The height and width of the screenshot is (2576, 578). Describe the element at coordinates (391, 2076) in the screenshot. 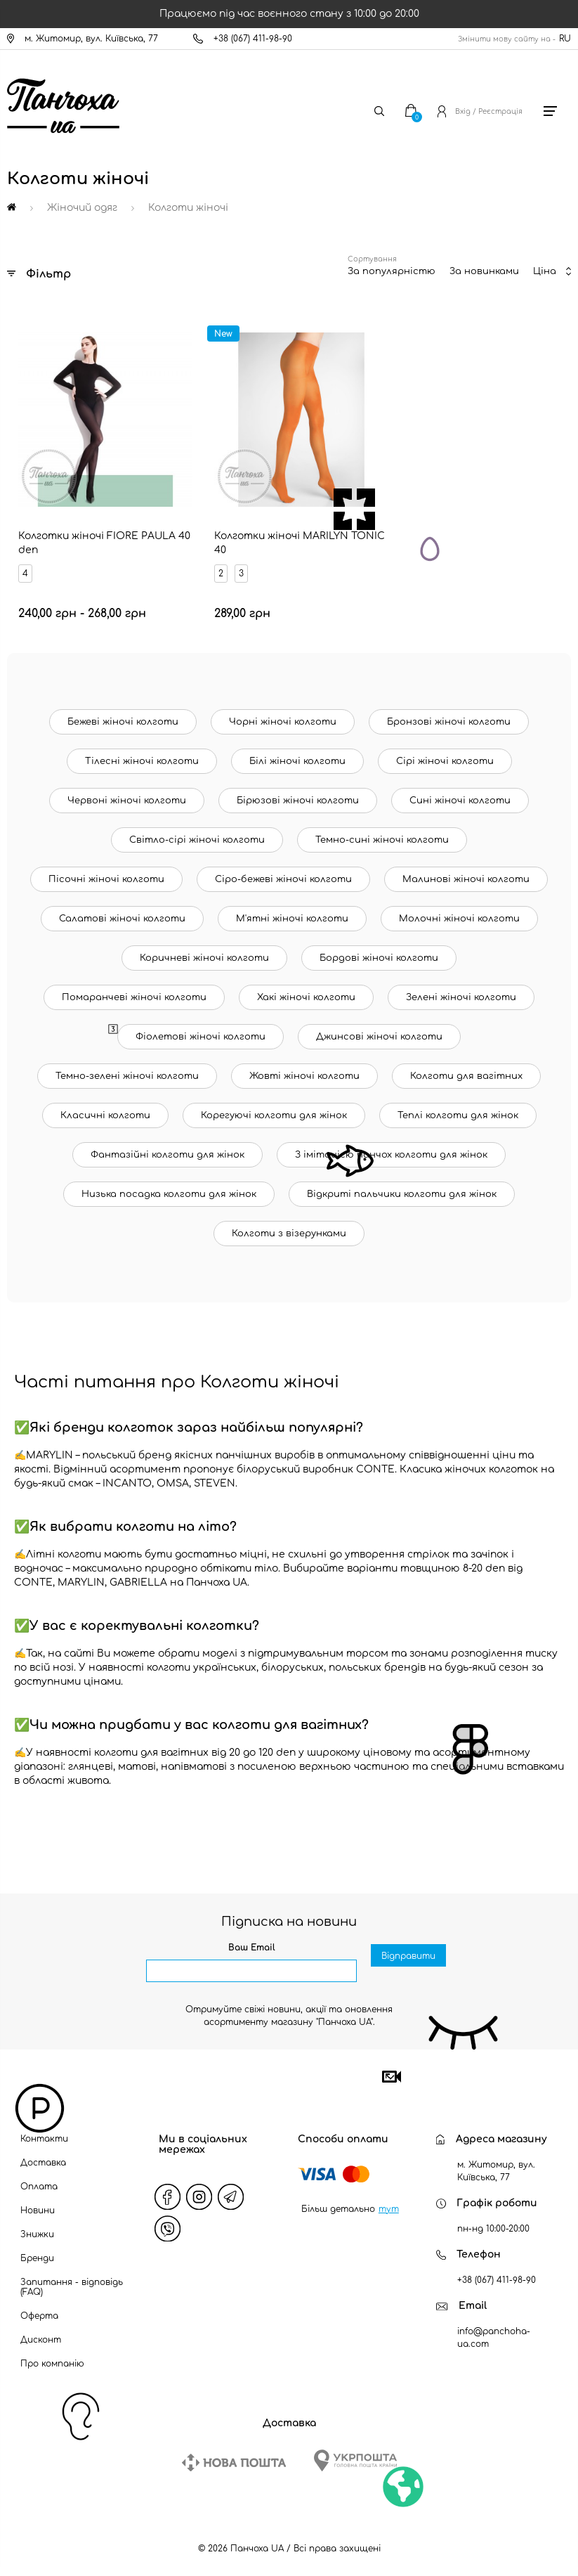

I see `indicates a missed video call` at that location.